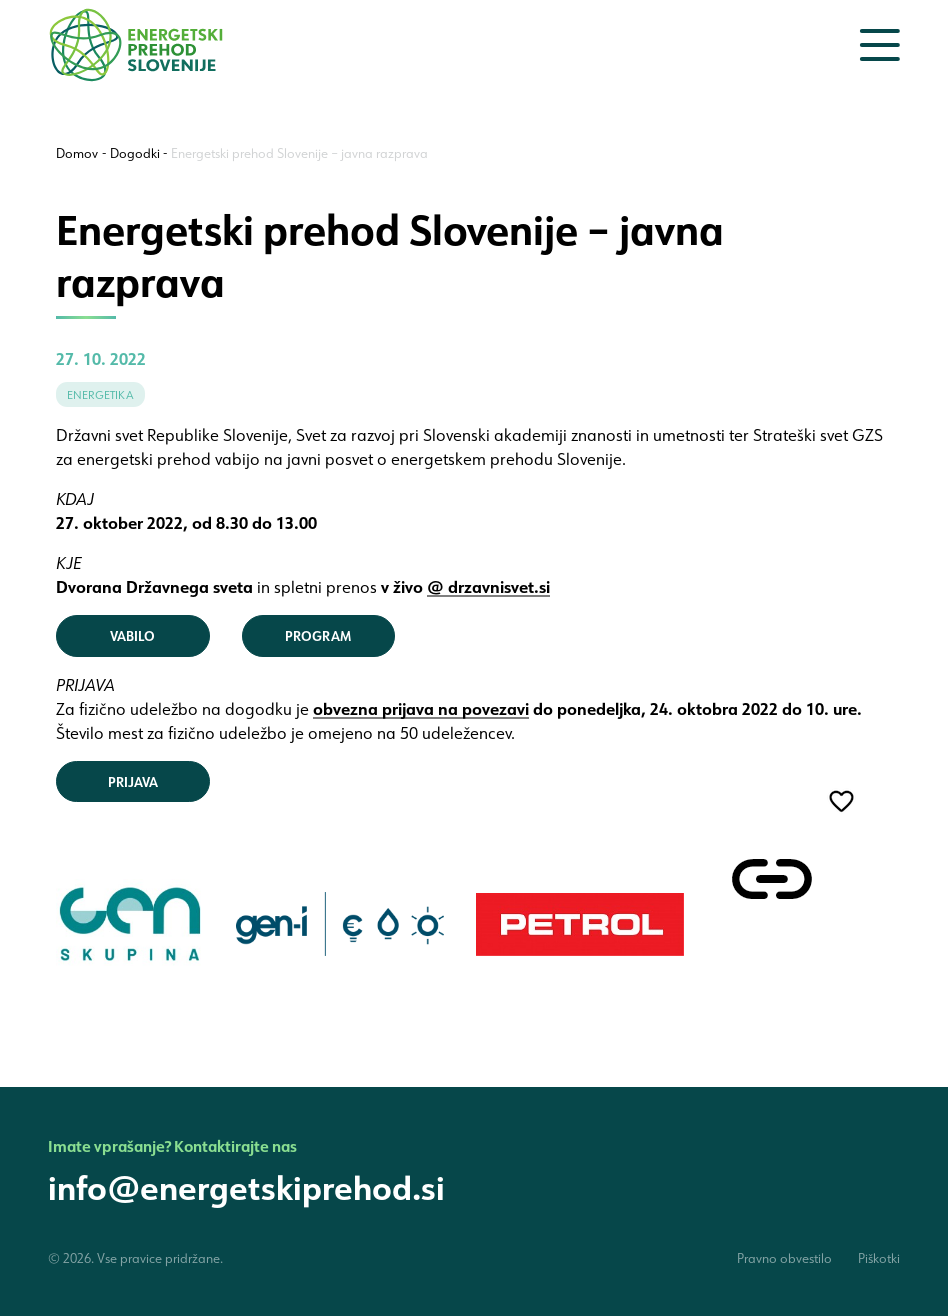 The image size is (948, 1316). What do you see at coordinates (841, 801) in the screenshot?
I see `add to favorites` at bounding box center [841, 801].